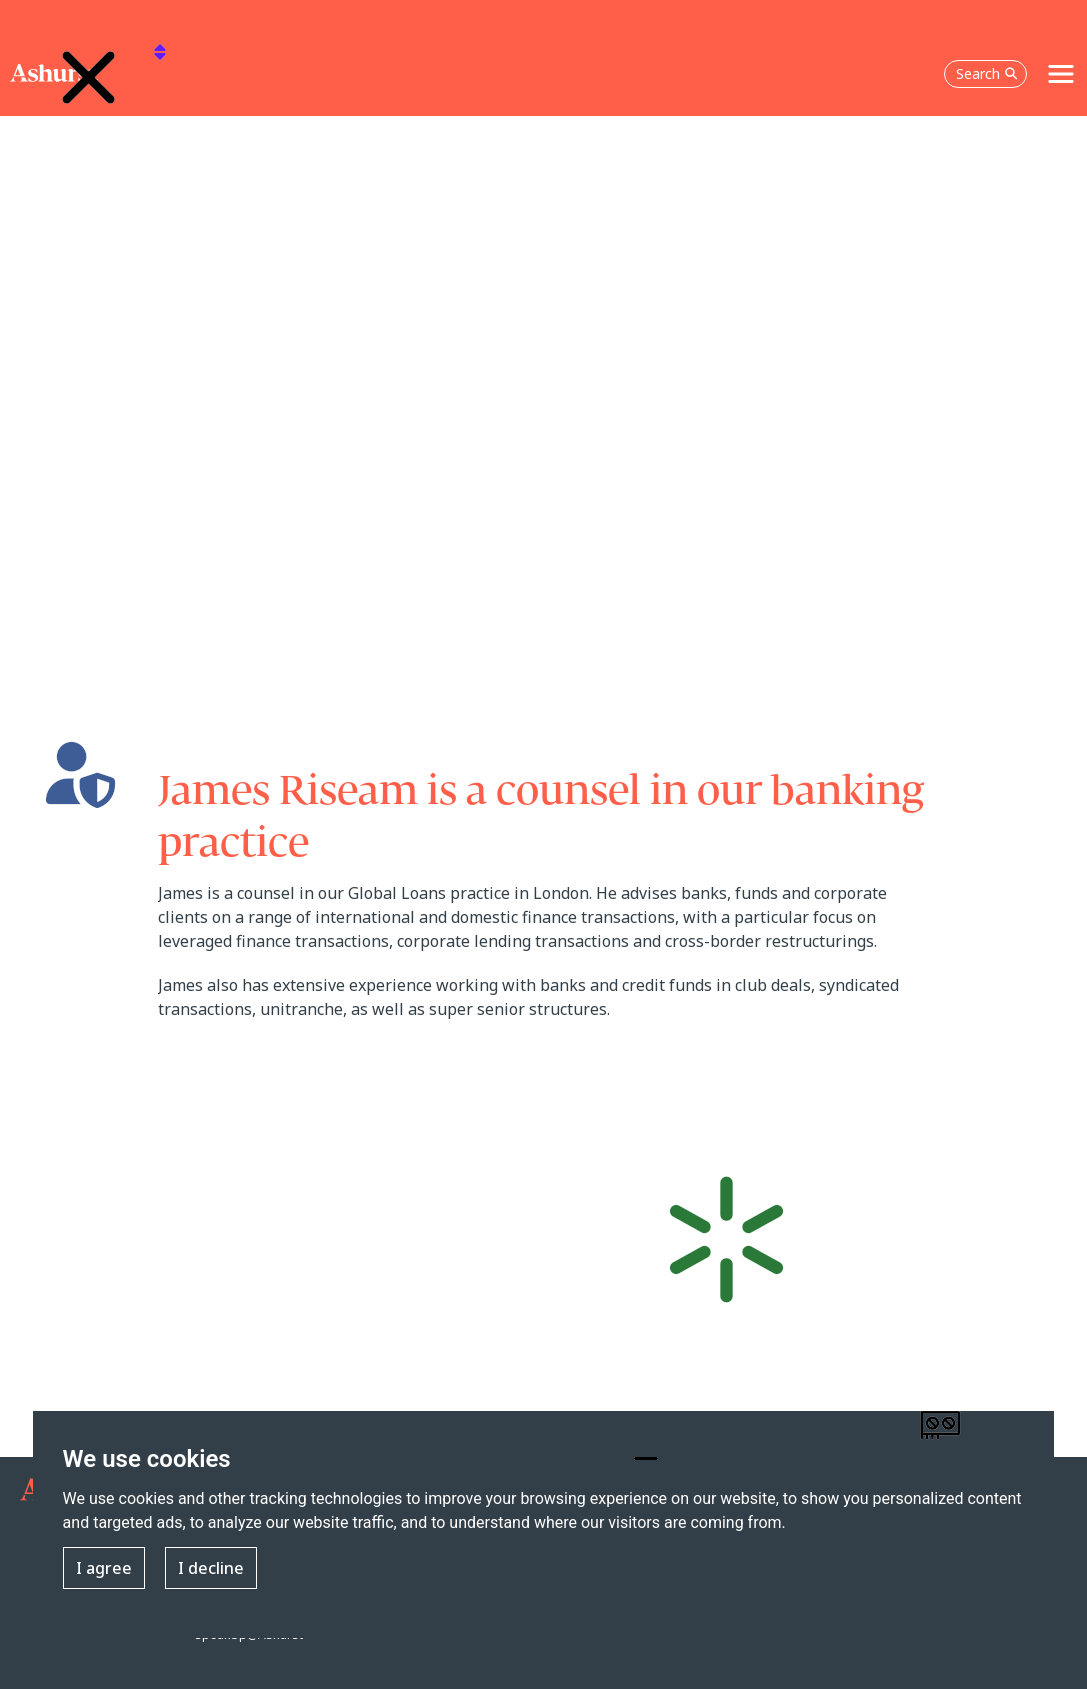 Image resolution: width=1087 pixels, height=1689 pixels. What do you see at coordinates (646, 1451) in the screenshot?
I see `minimize the current window` at bounding box center [646, 1451].